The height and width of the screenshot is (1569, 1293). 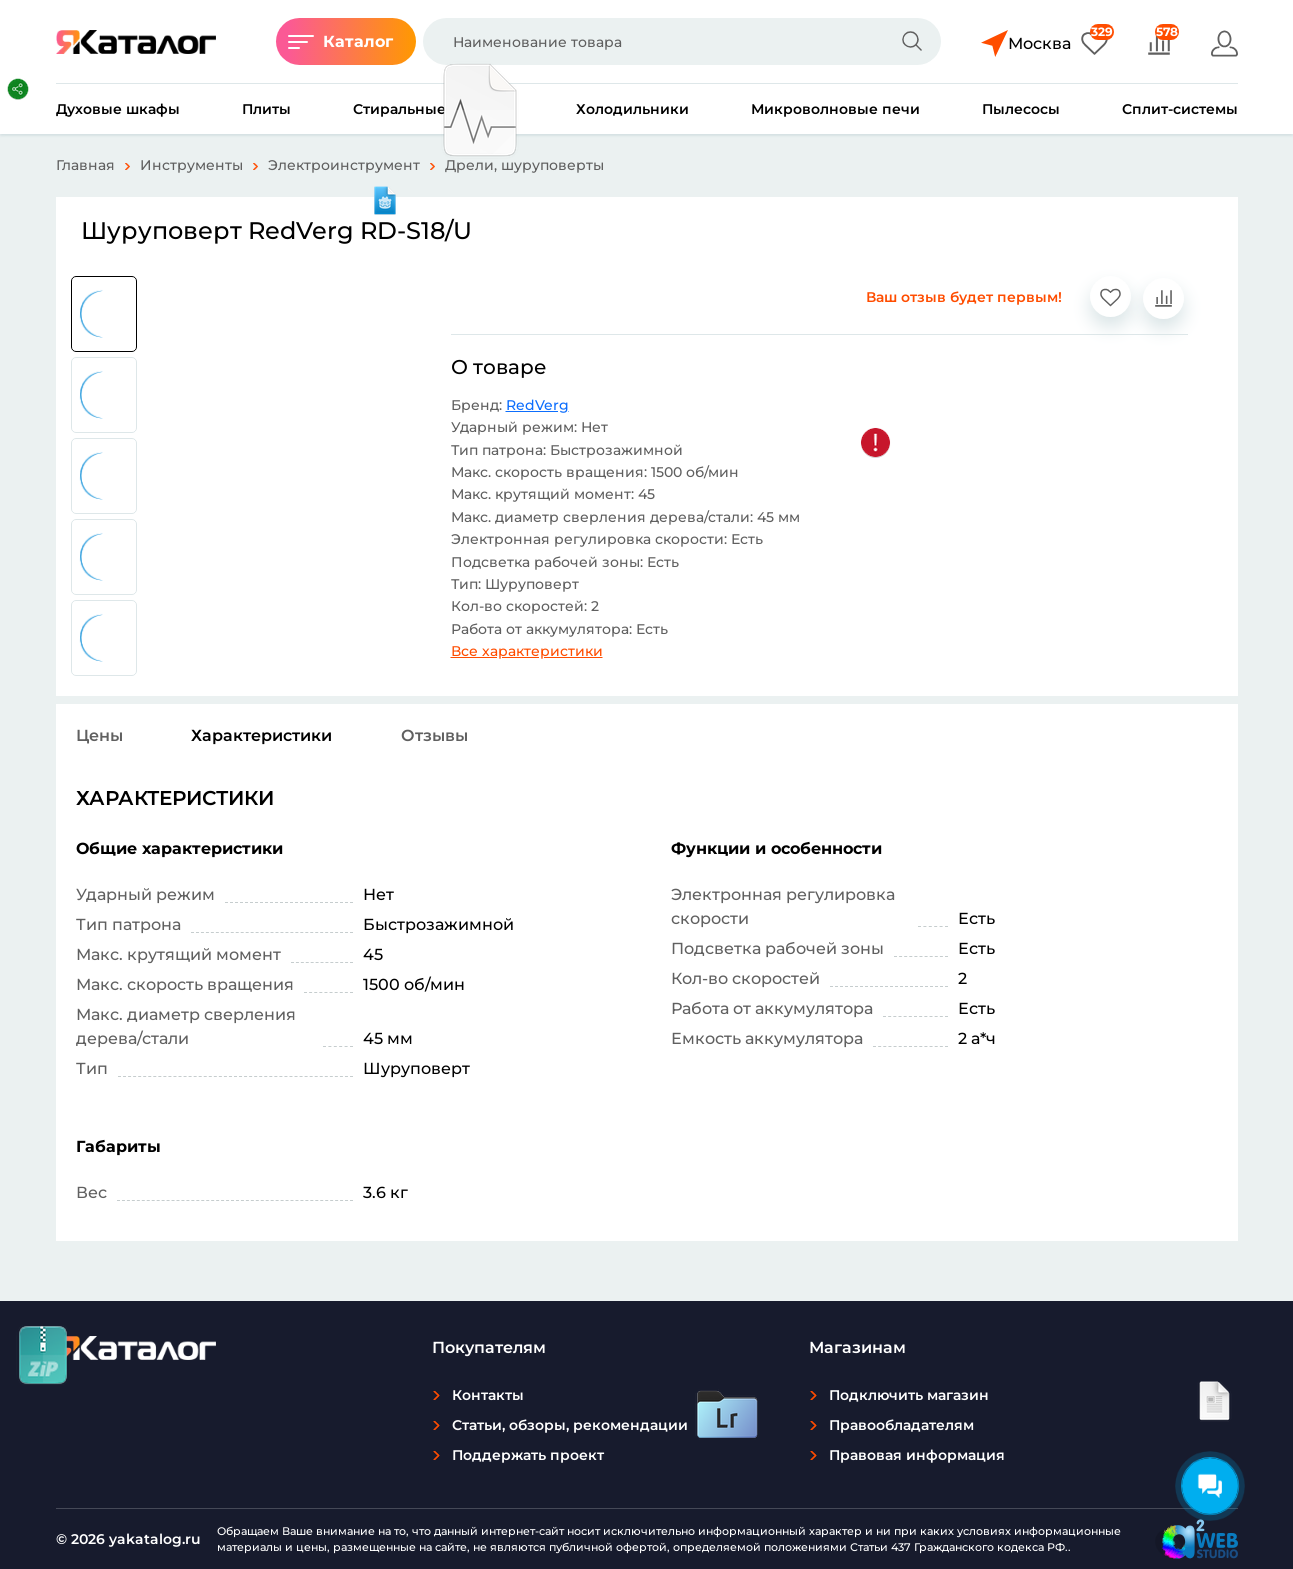 I want to click on compressed zip file, so click(x=43, y=1355).